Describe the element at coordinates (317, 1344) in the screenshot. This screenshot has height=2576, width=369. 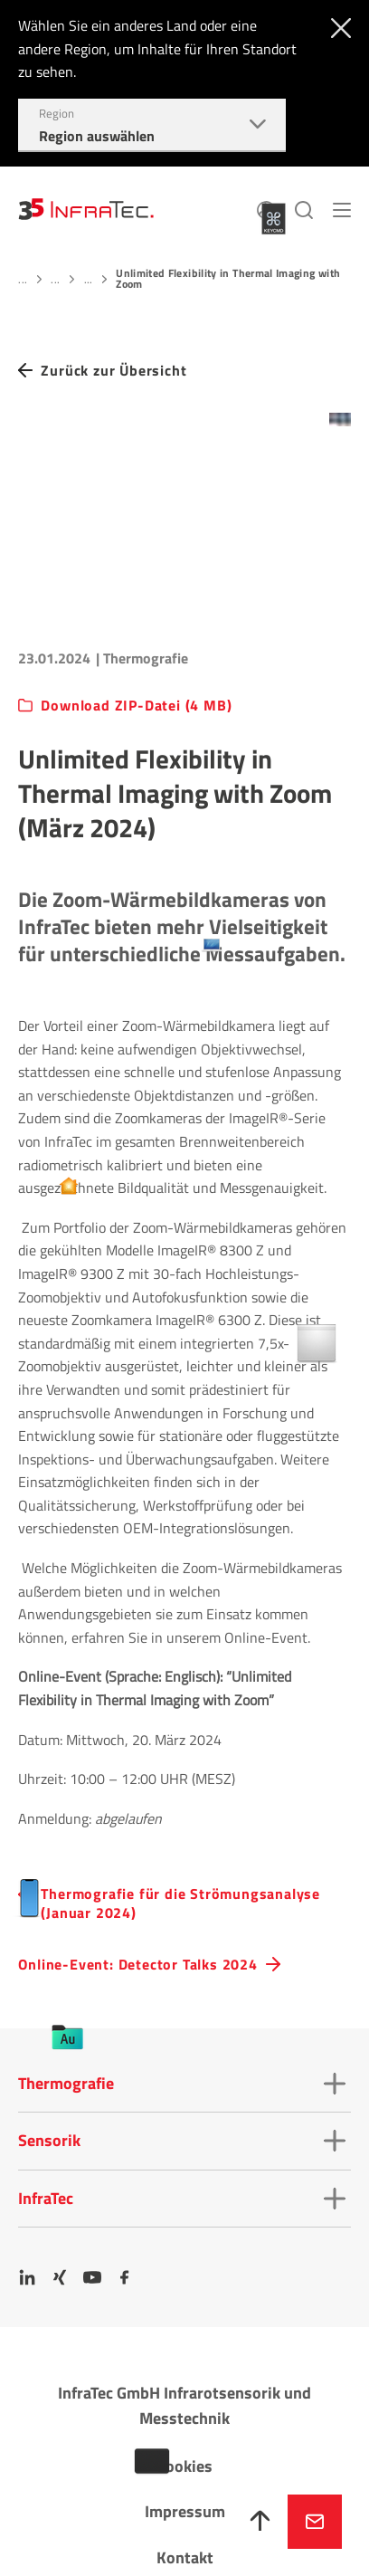
I see `magic trackpad connected via bluetooth` at that location.